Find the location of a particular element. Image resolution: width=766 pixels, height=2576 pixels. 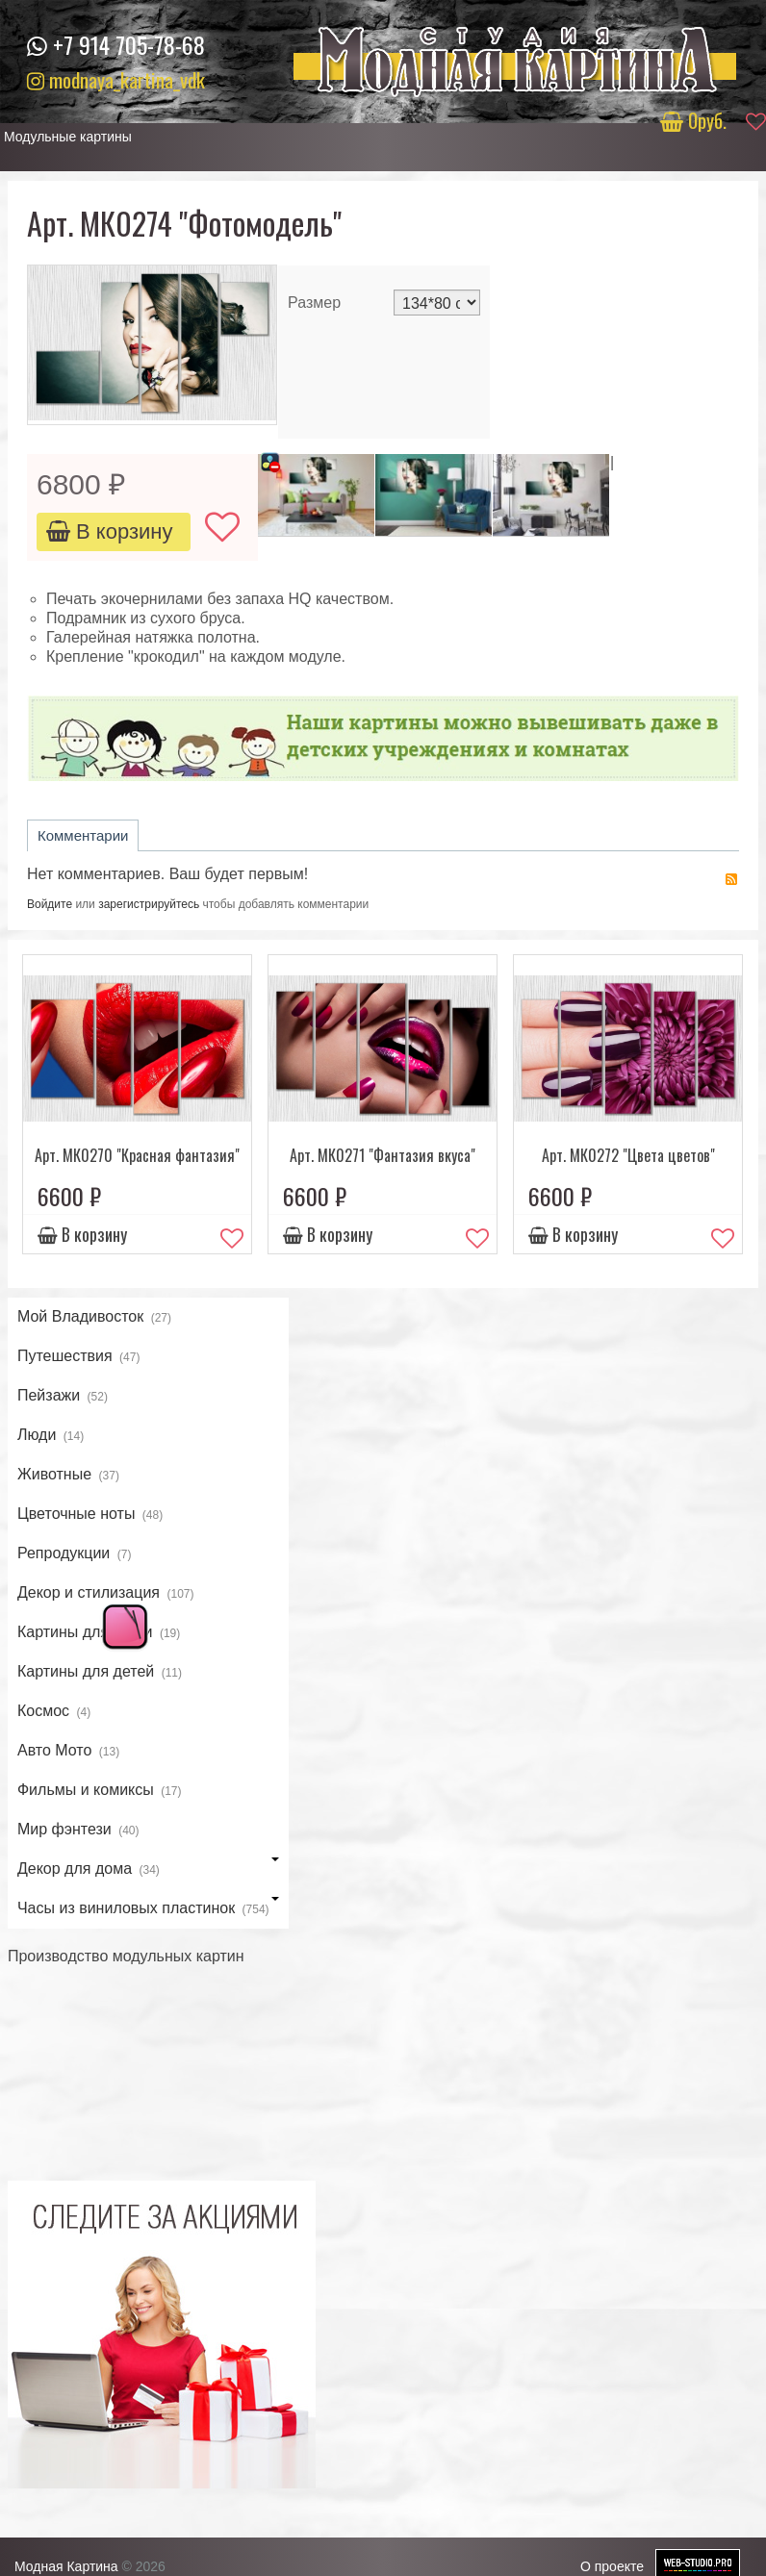

uninstall DaVinci Resolve application is located at coordinates (269, 462).